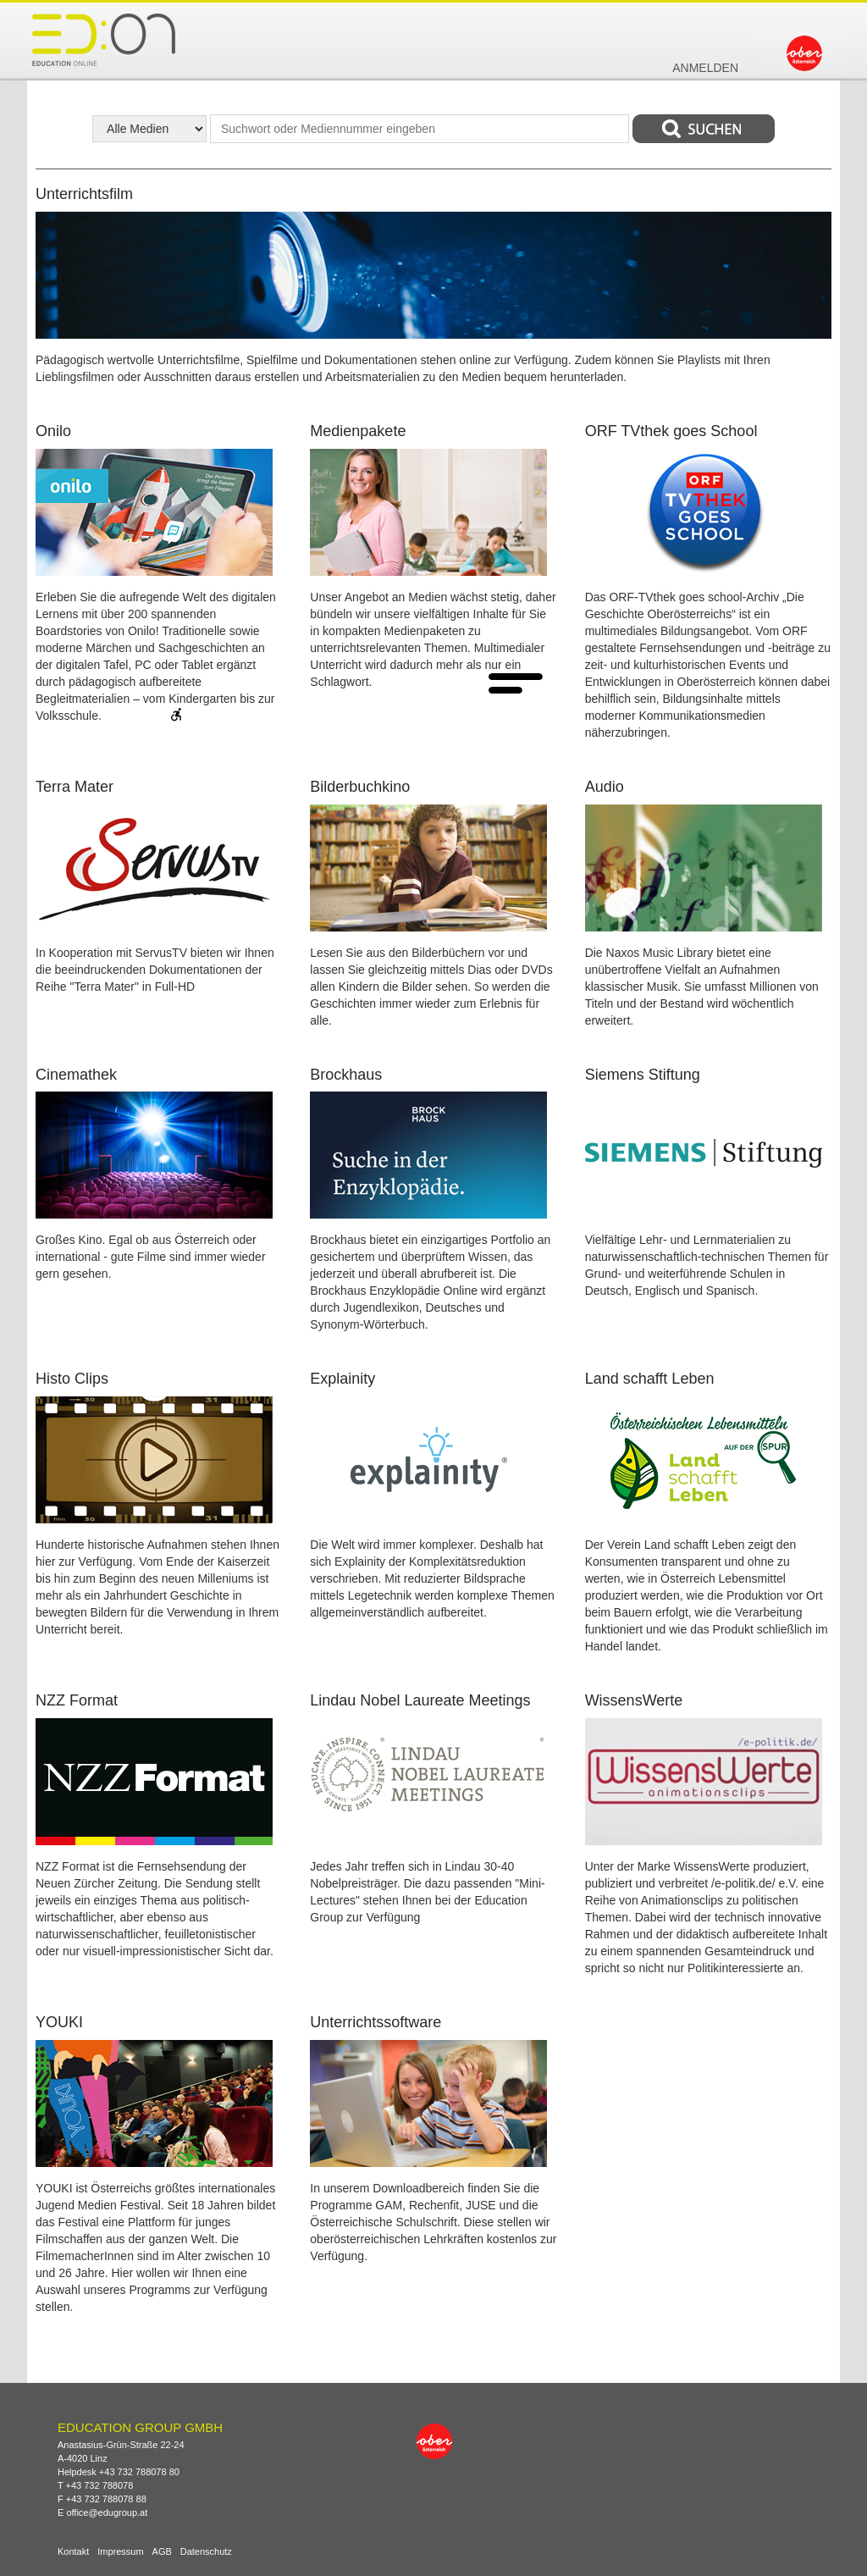 The height and width of the screenshot is (2576, 867). Describe the element at coordinates (175, 714) in the screenshot. I see `indicates wheelchair accessibility available` at that location.